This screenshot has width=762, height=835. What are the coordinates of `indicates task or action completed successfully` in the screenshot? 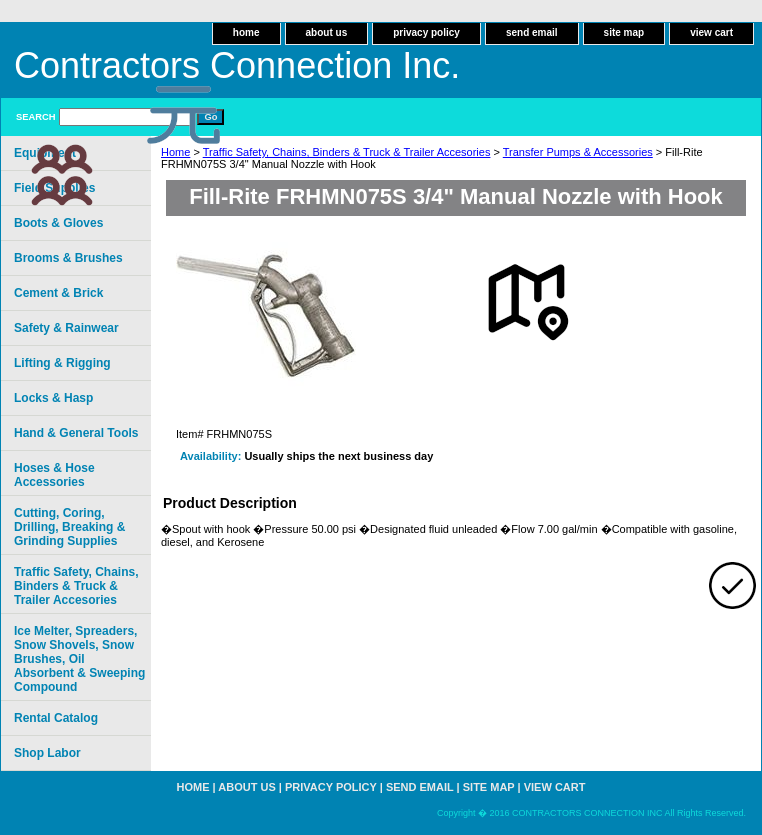 It's located at (732, 585).